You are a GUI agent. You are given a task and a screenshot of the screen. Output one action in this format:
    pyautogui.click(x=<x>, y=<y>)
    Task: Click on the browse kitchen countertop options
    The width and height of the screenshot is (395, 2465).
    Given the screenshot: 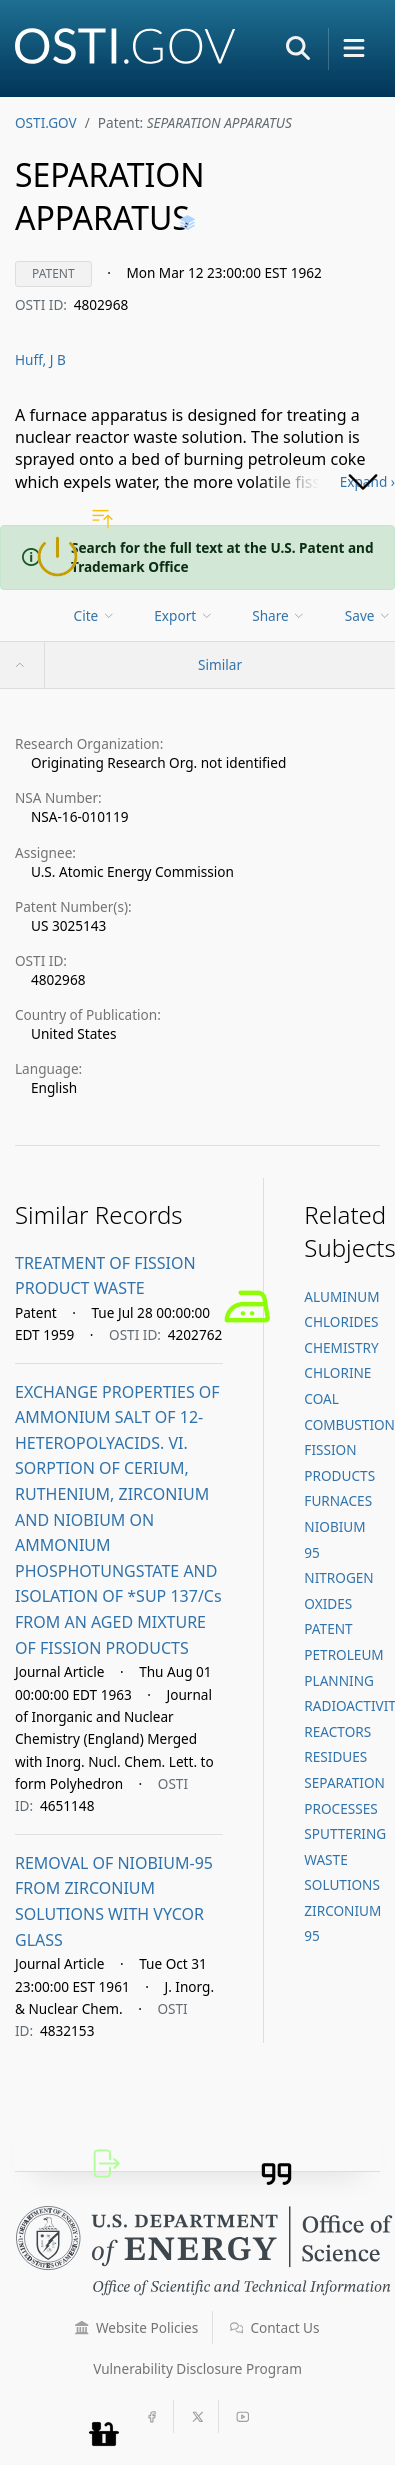 What is the action you would take?
    pyautogui.click(x=104, y=2434)
    